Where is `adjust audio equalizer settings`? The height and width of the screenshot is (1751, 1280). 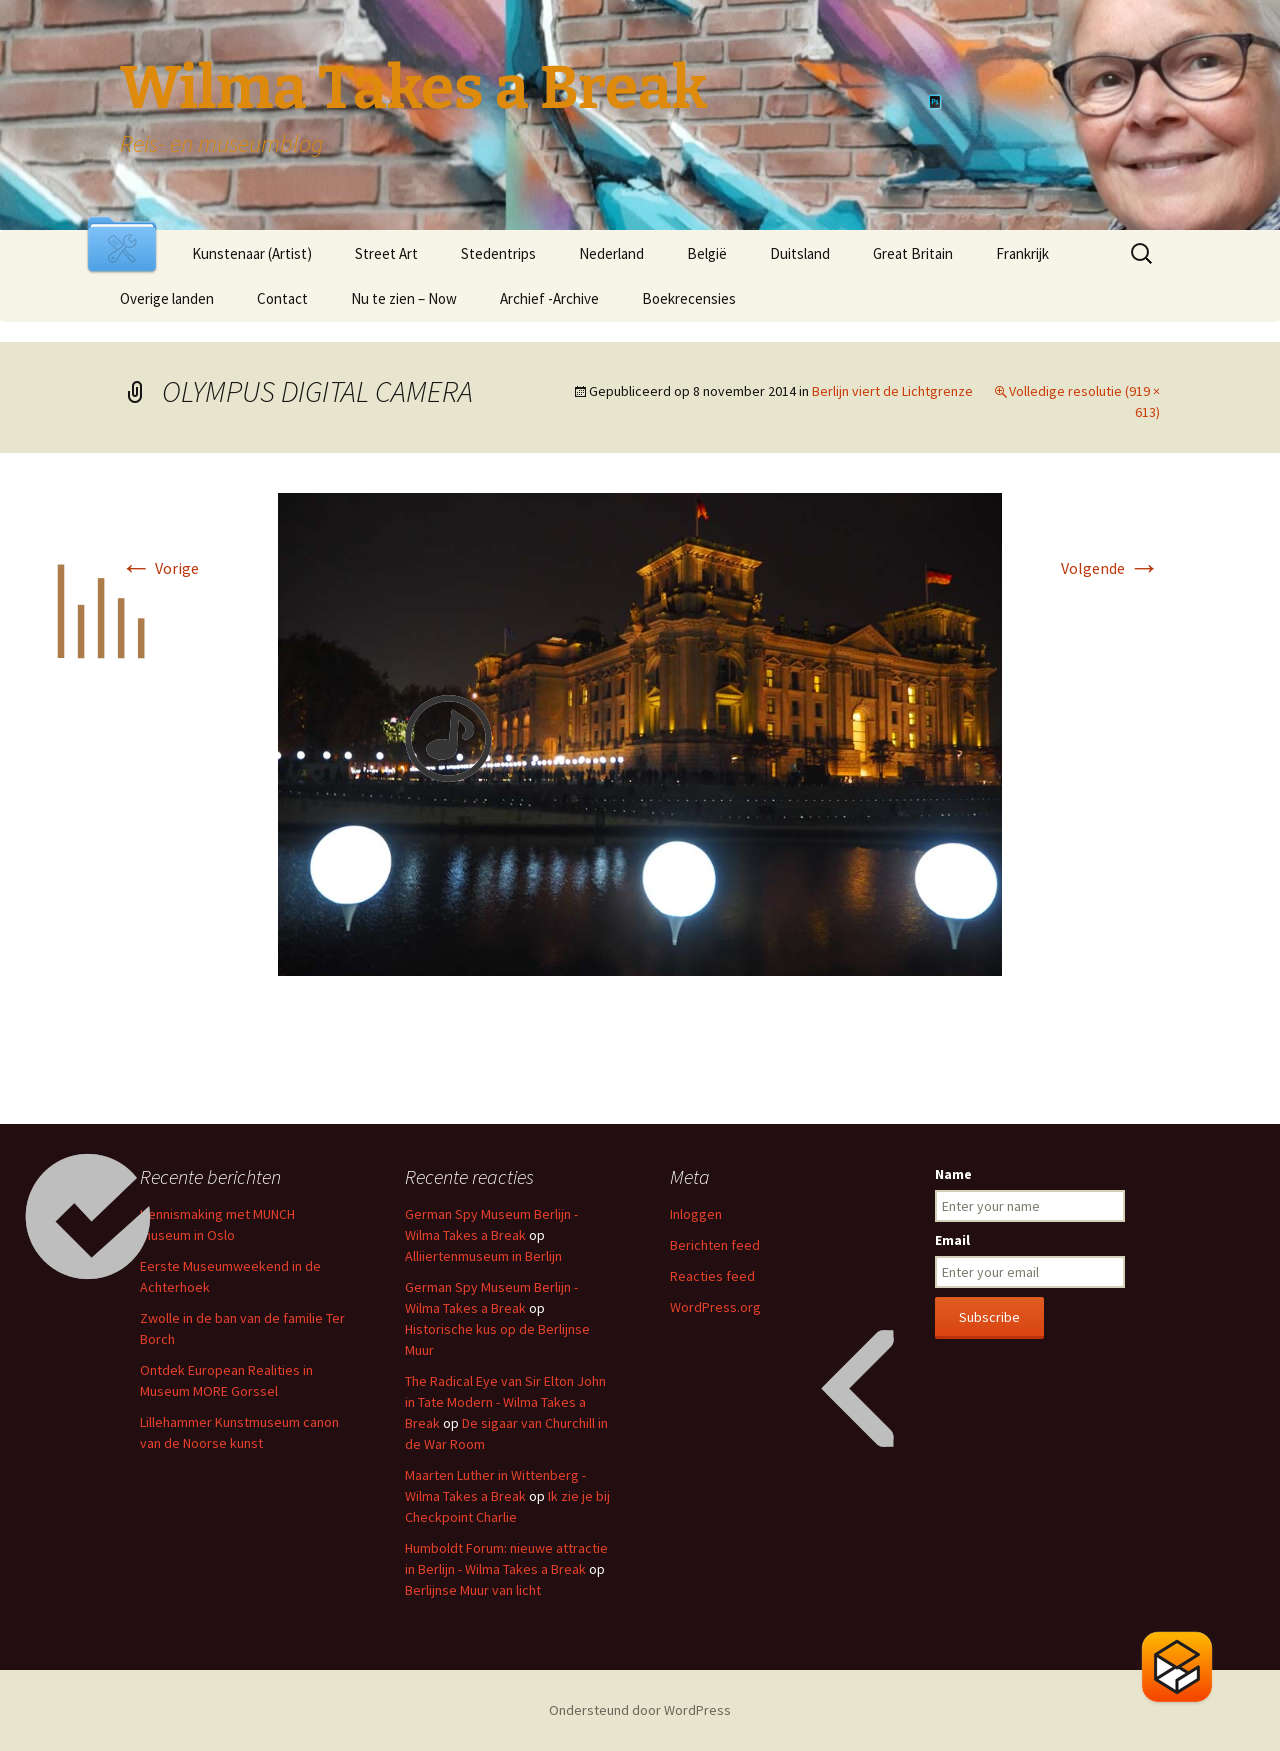 adjust audio equalizer settings is located at coordinates (104, 611).